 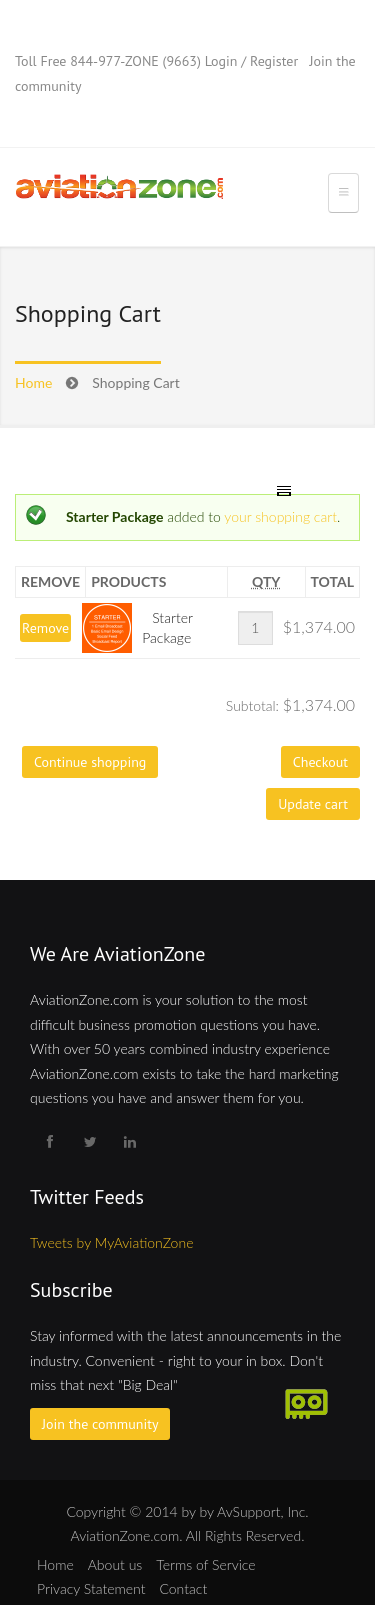 I want to click on view graphics card information, so click(x=306, y=1403).